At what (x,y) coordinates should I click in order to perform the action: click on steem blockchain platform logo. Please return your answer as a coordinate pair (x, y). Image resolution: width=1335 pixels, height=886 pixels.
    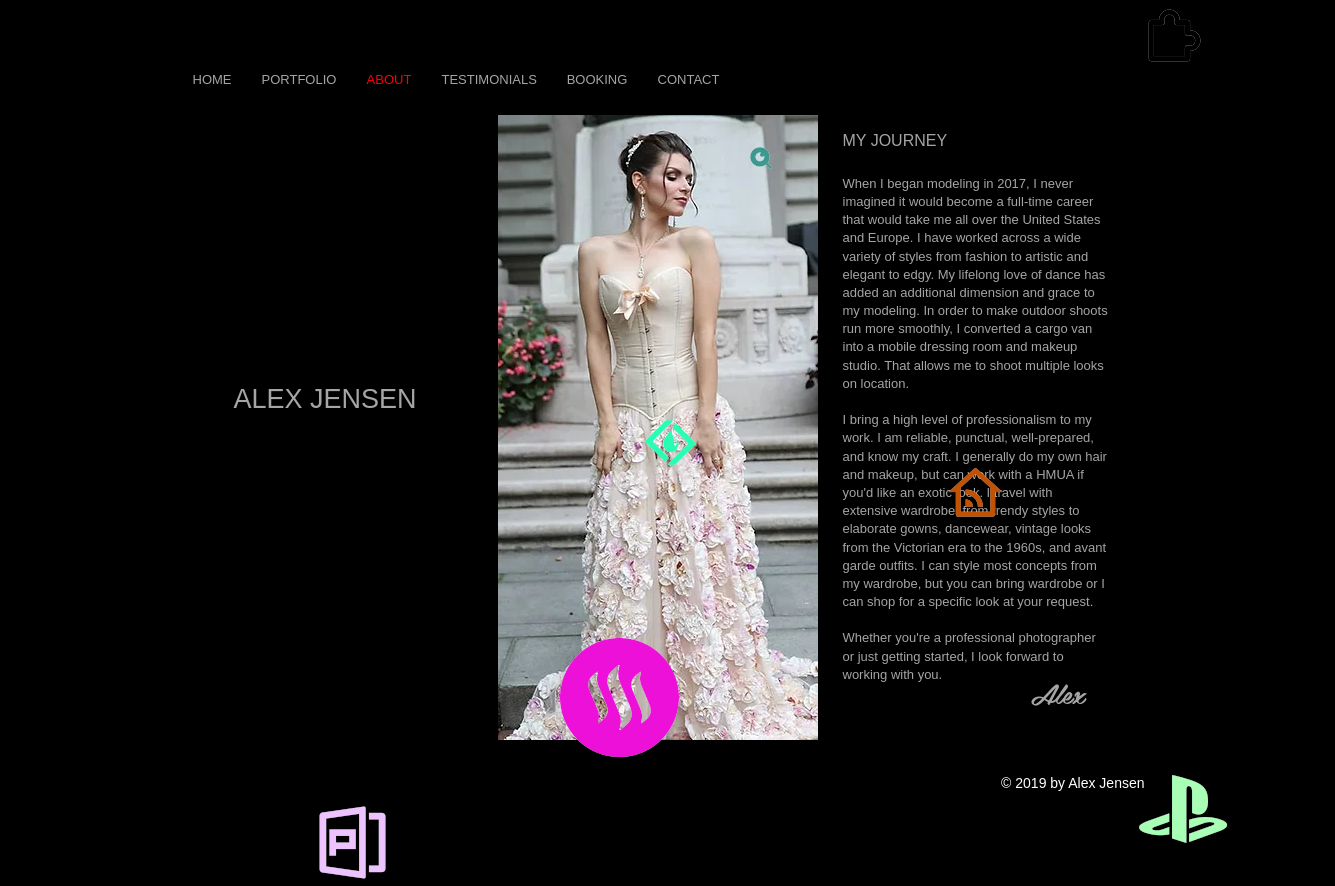
    Looking at the image, I should click on (619, 697).